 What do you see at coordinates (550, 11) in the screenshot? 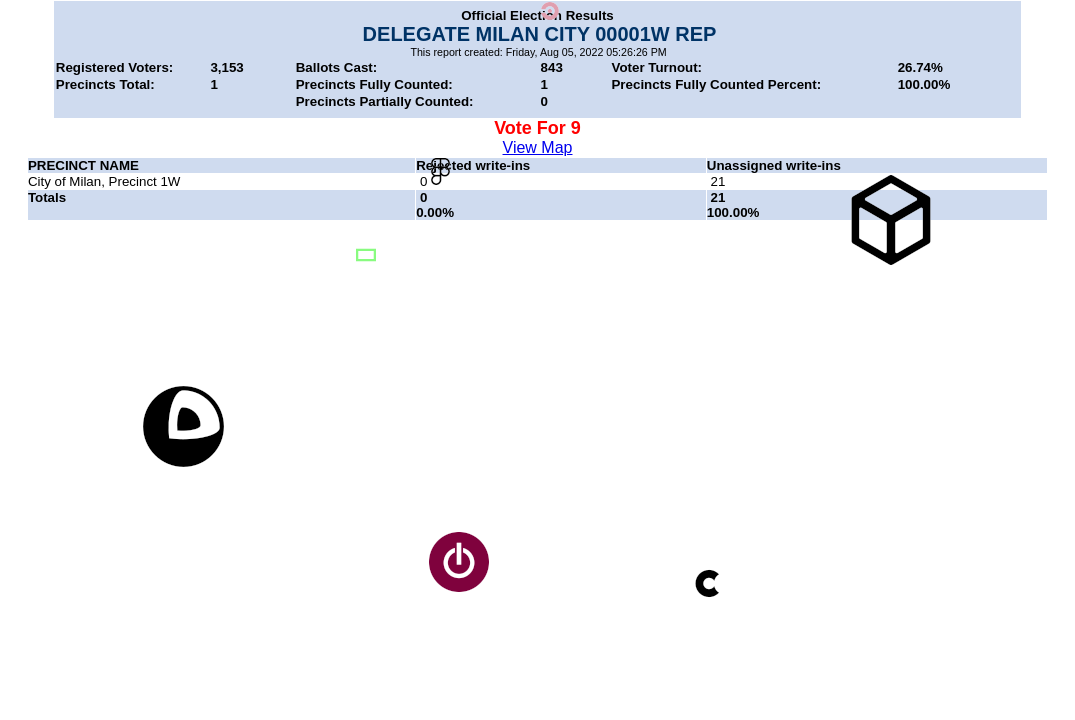
I see `open CircleCI dashboard` at bounding box center [550, 11].